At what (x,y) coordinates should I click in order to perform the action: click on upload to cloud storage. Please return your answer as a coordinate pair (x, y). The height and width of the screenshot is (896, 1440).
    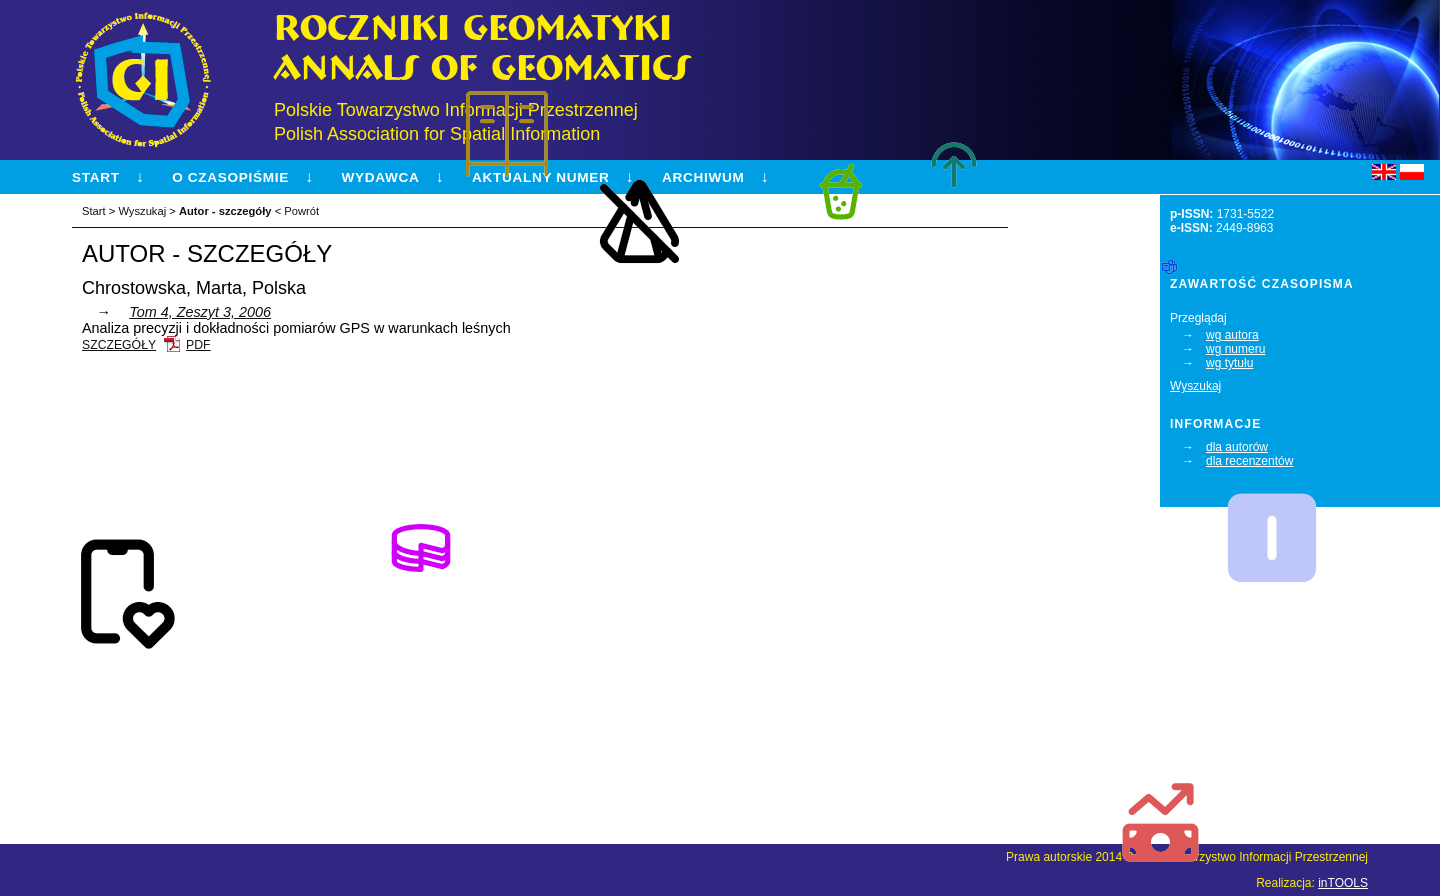
    Looking at the image, I should click on (954, 165).